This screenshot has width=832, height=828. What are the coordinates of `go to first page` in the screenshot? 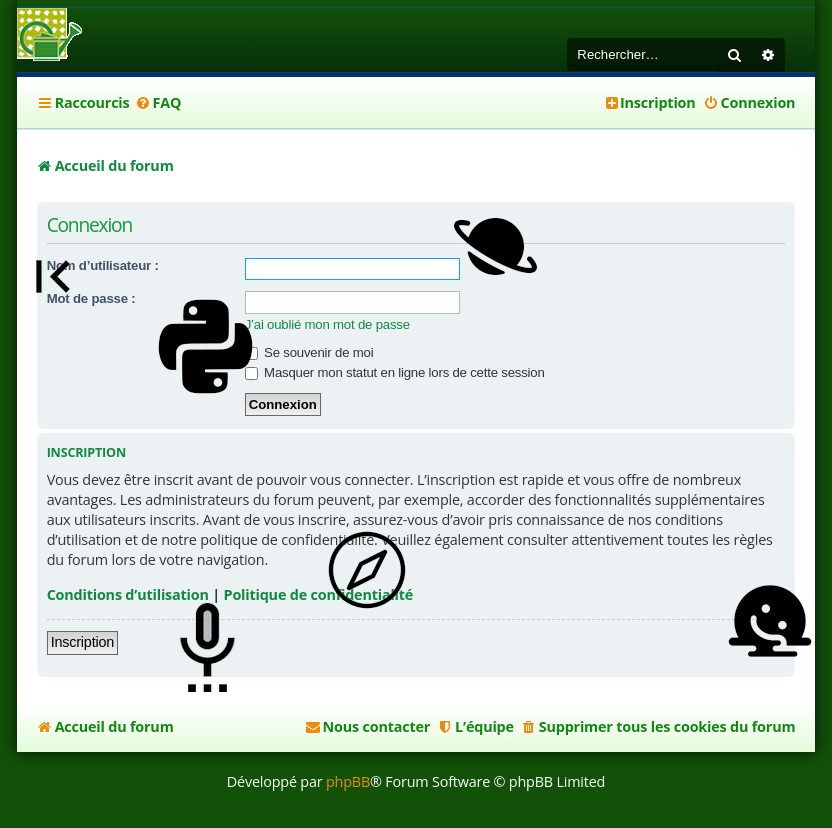 It's located at (52, 276).